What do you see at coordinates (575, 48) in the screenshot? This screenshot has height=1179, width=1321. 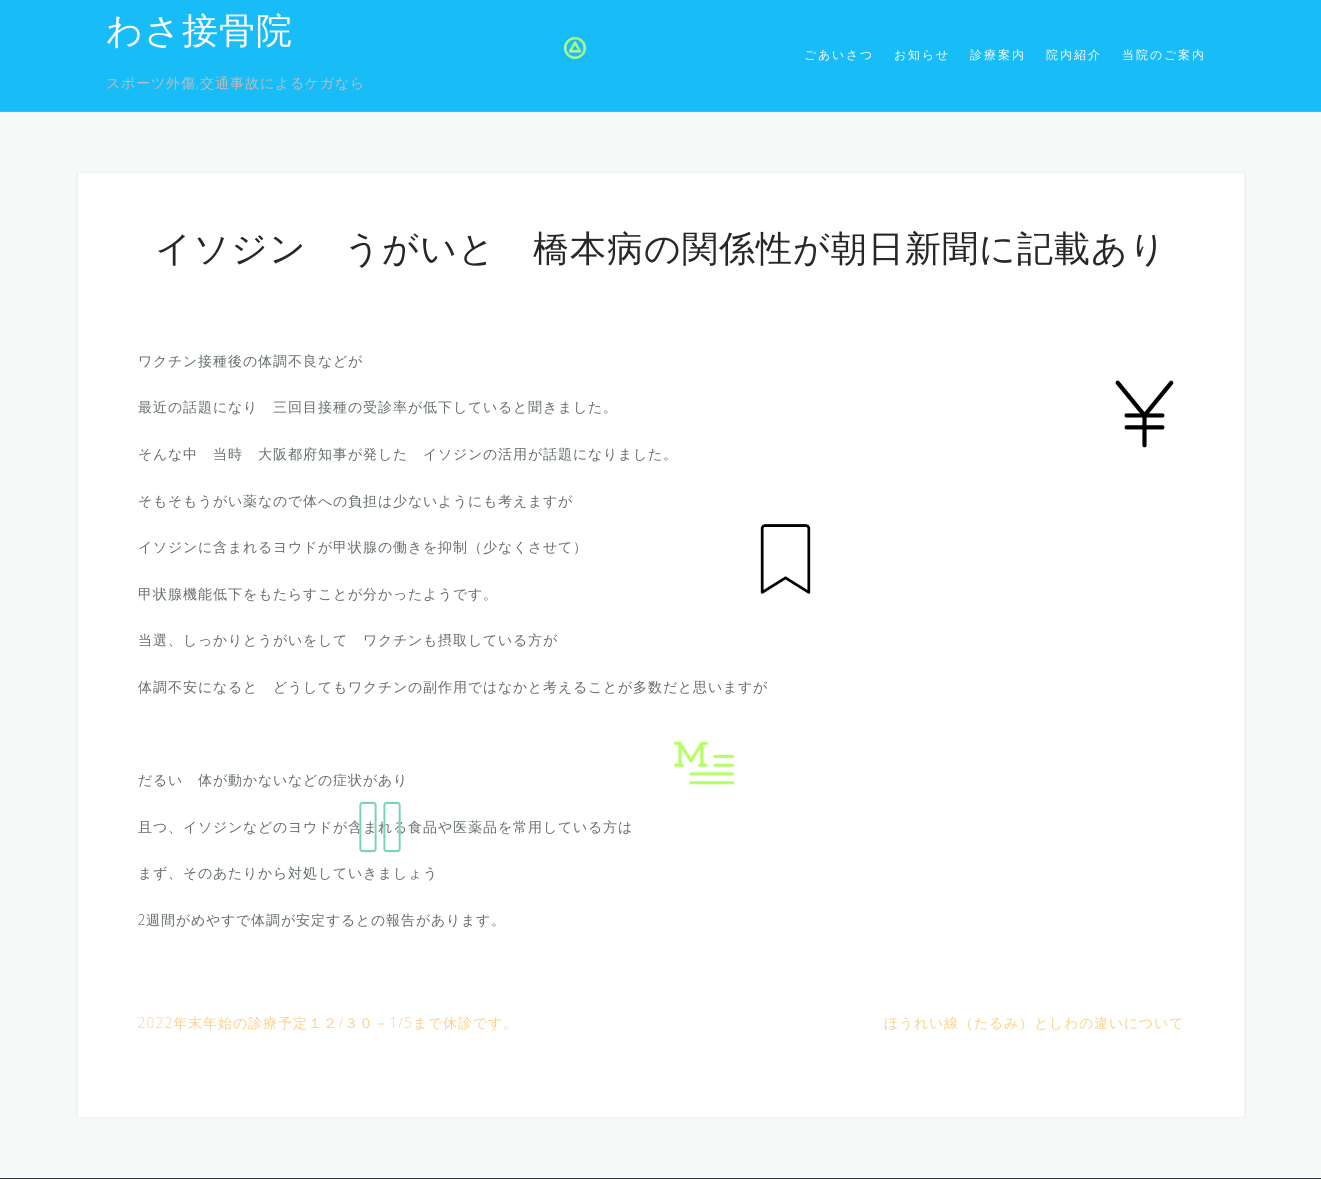 I see `playstation triangle button symbol` at bounding box center [575, 48].